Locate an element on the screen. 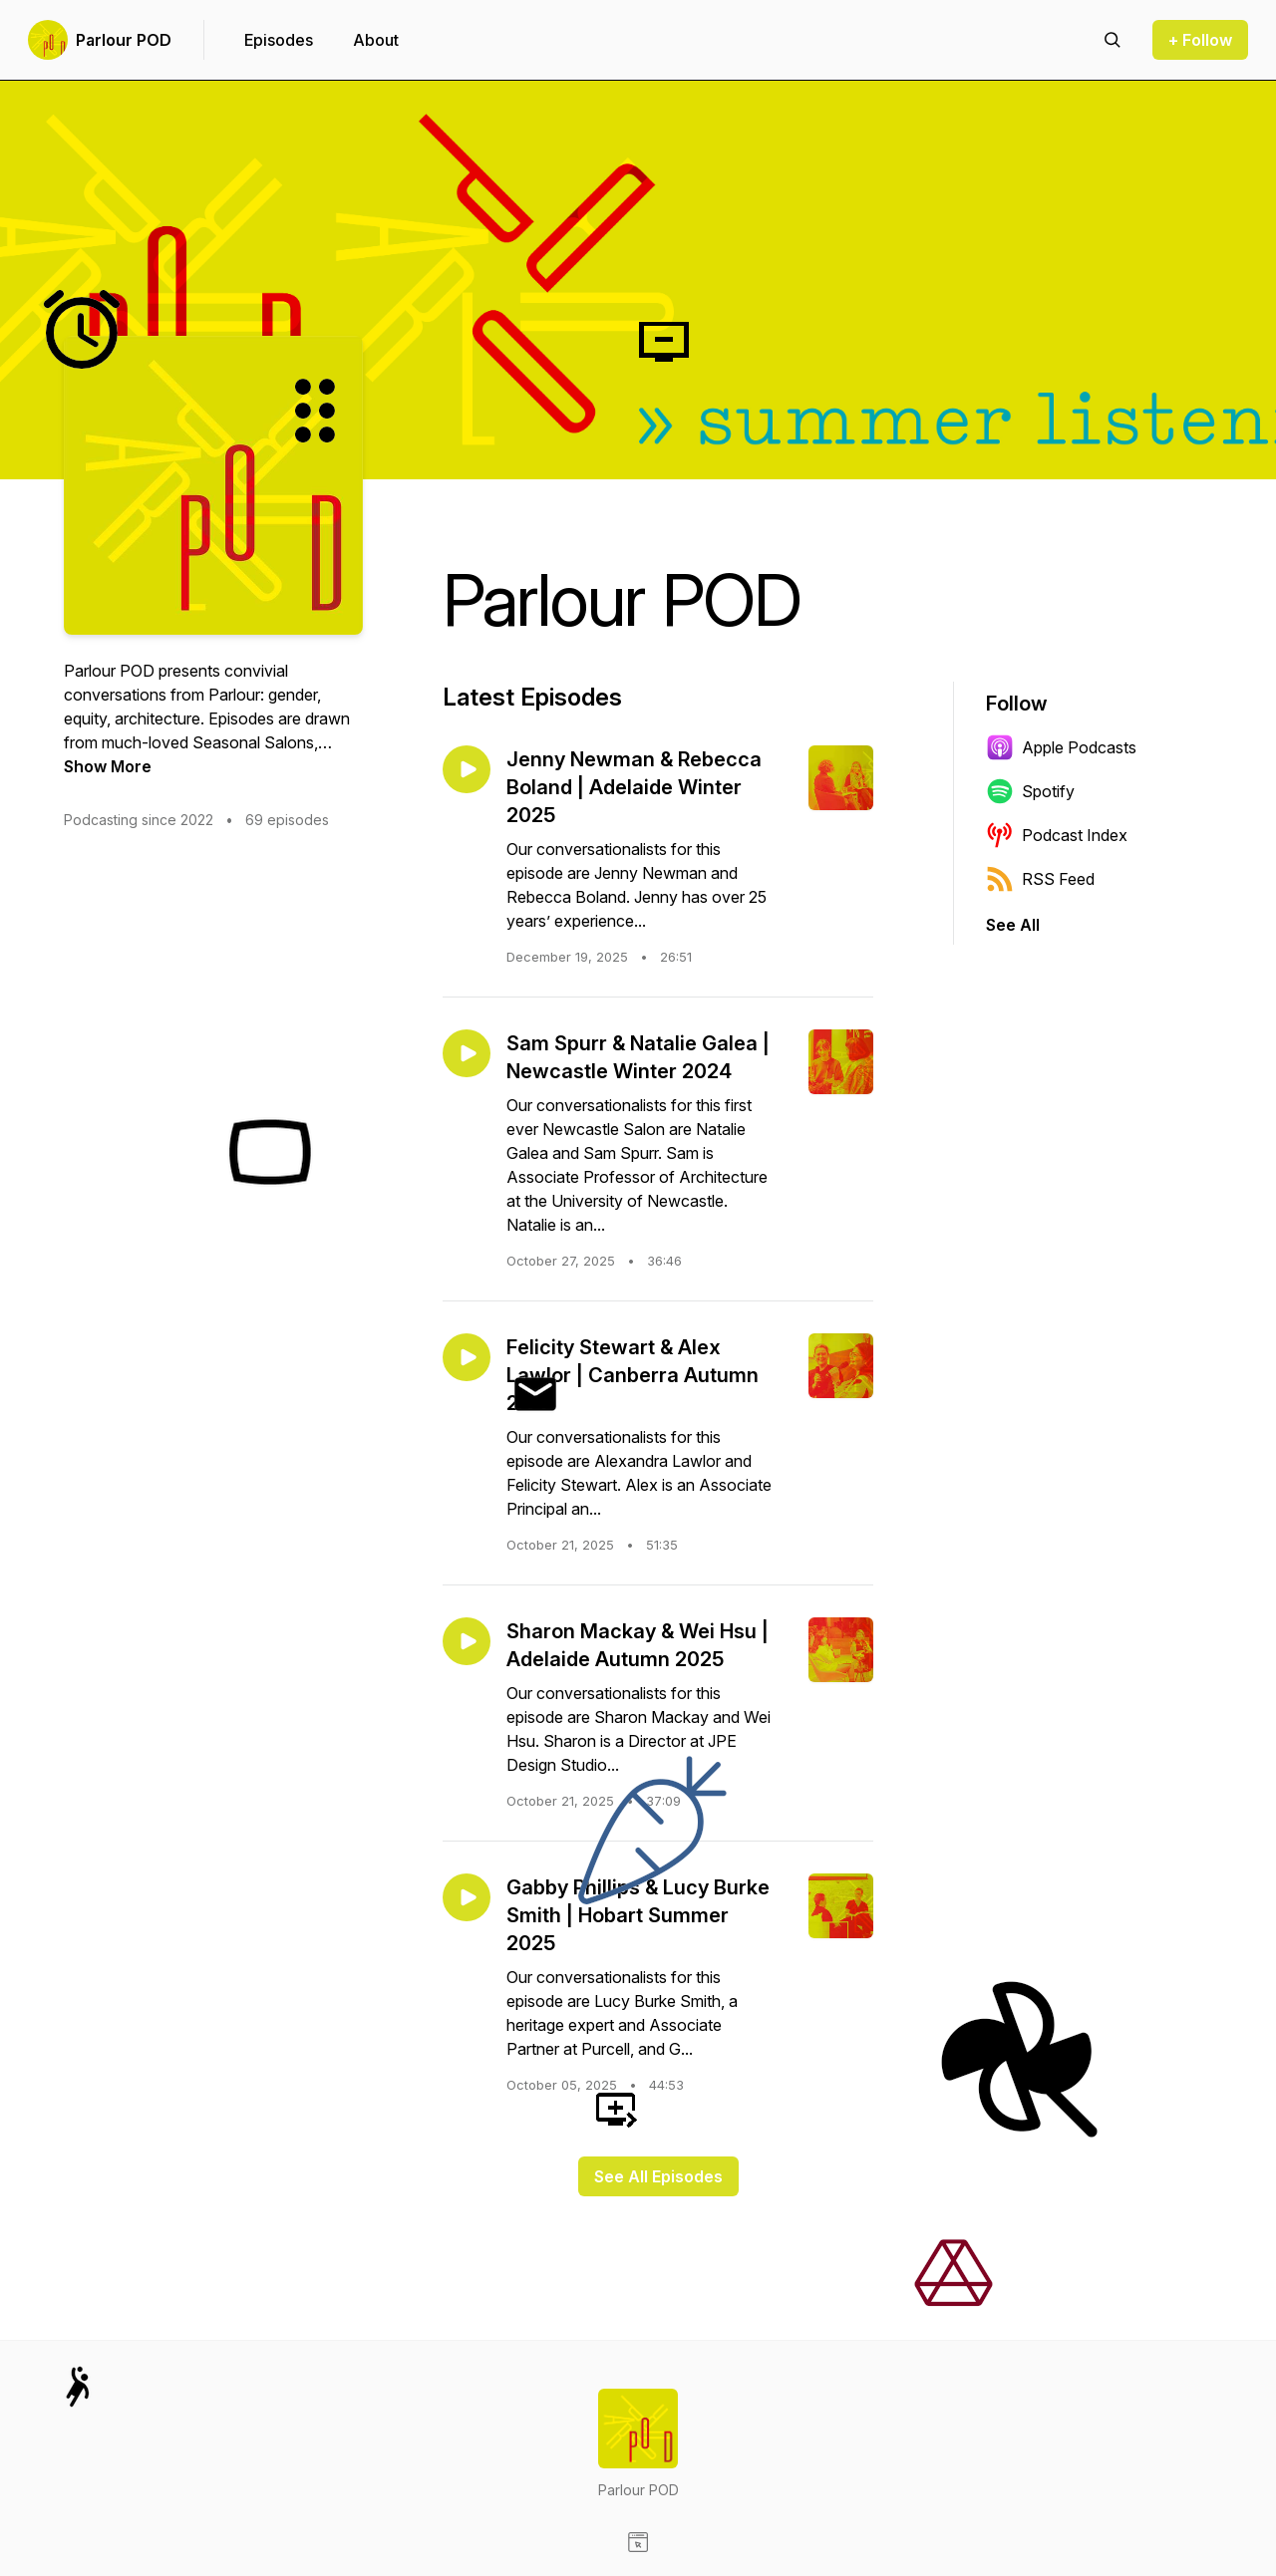  access handball sports content is located at coordinates (77, 2386).